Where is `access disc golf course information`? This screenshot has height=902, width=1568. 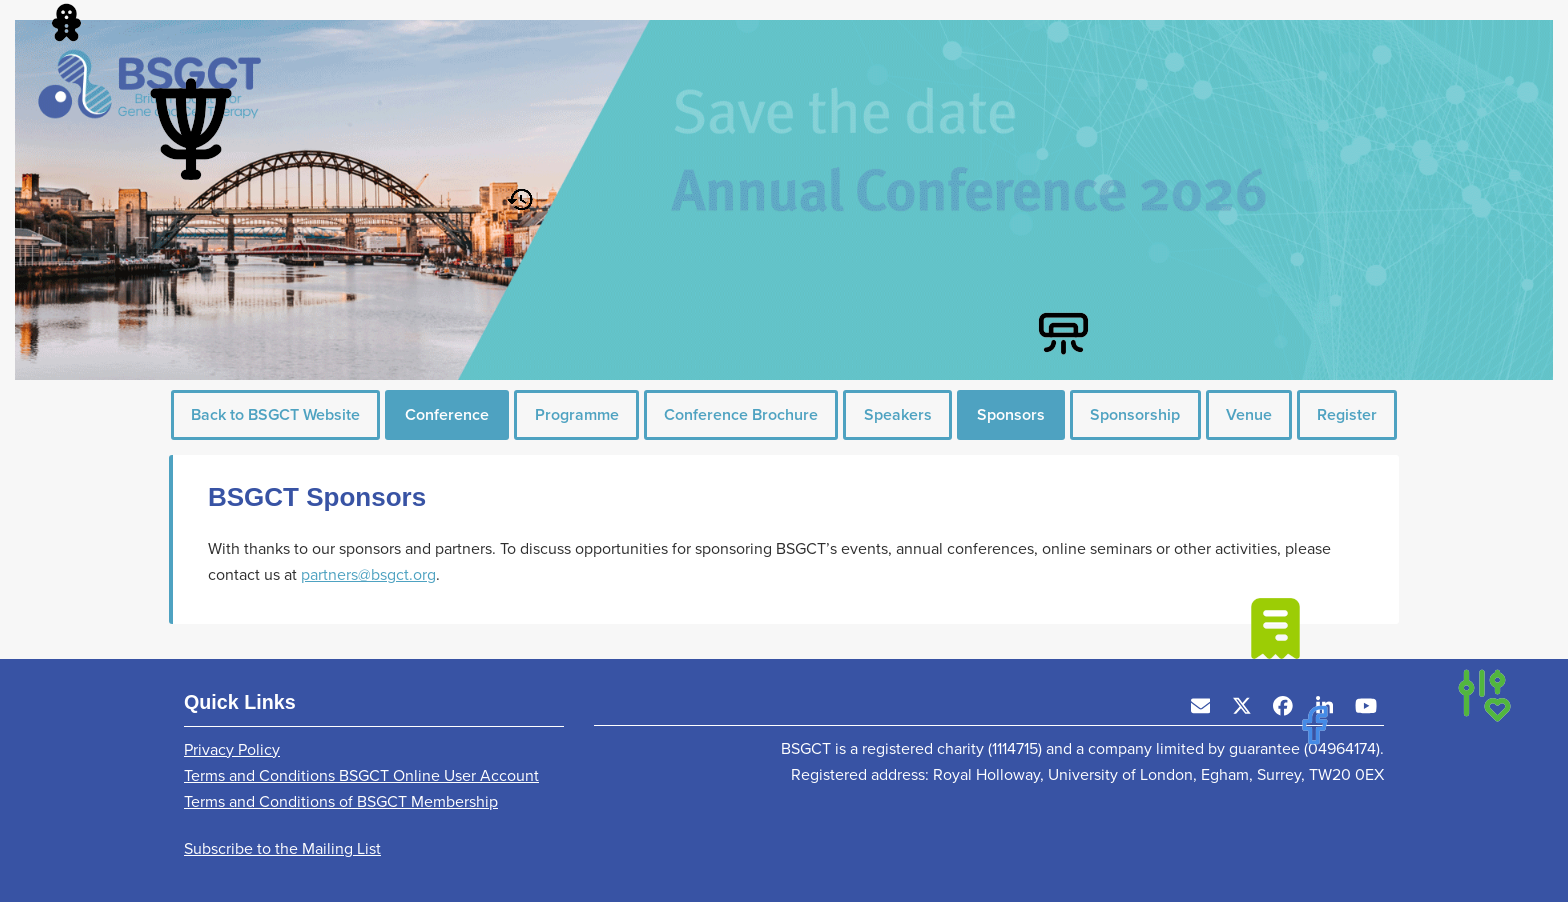 access disc golf course information is located at coordinates (191, 129).